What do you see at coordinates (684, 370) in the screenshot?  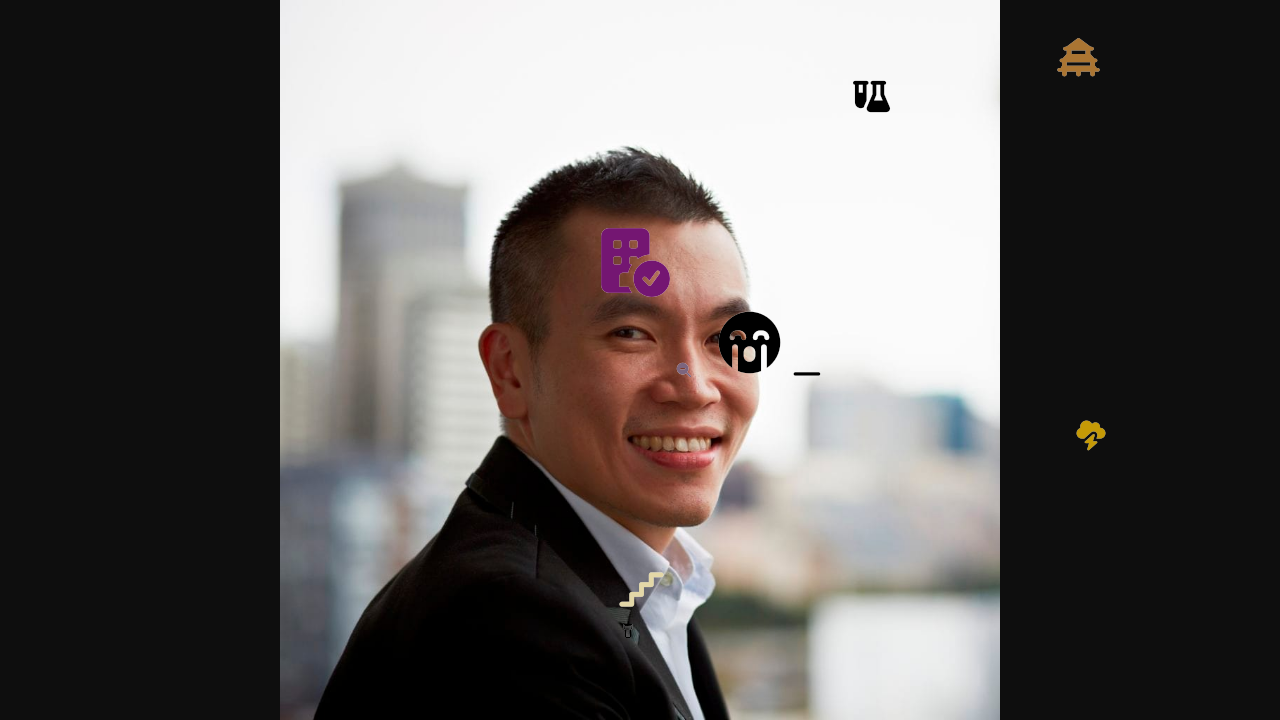 I see `zoom out` at bounding box center [684, 370].